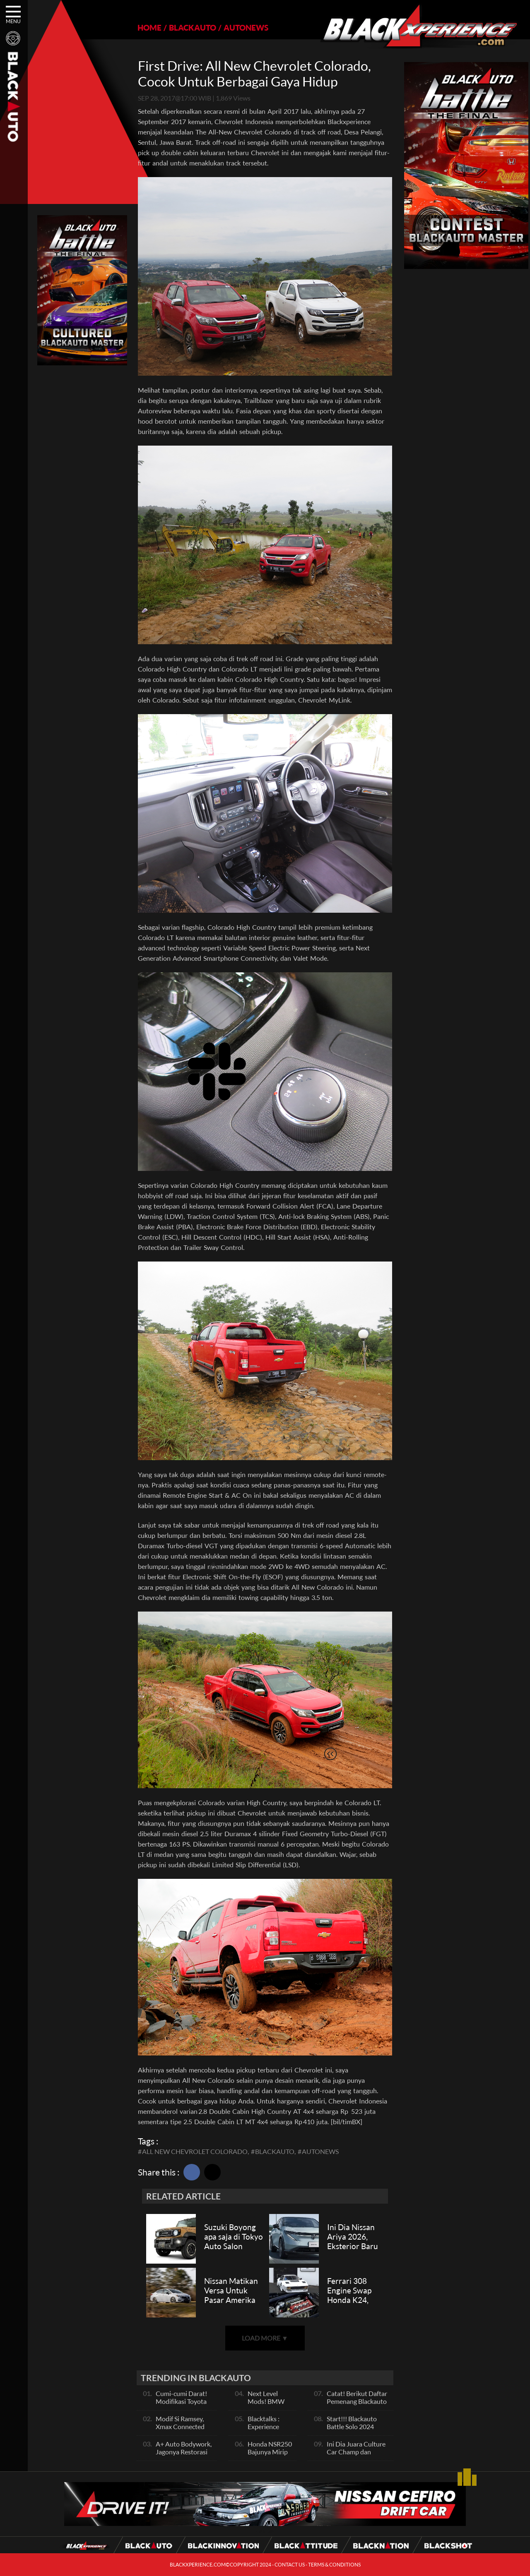 The image size is (530, 2576). What do you see at coordinates (330, 1754) in the screenshot?
I see `go back to the beginning` at bounding box center [330, 1754].